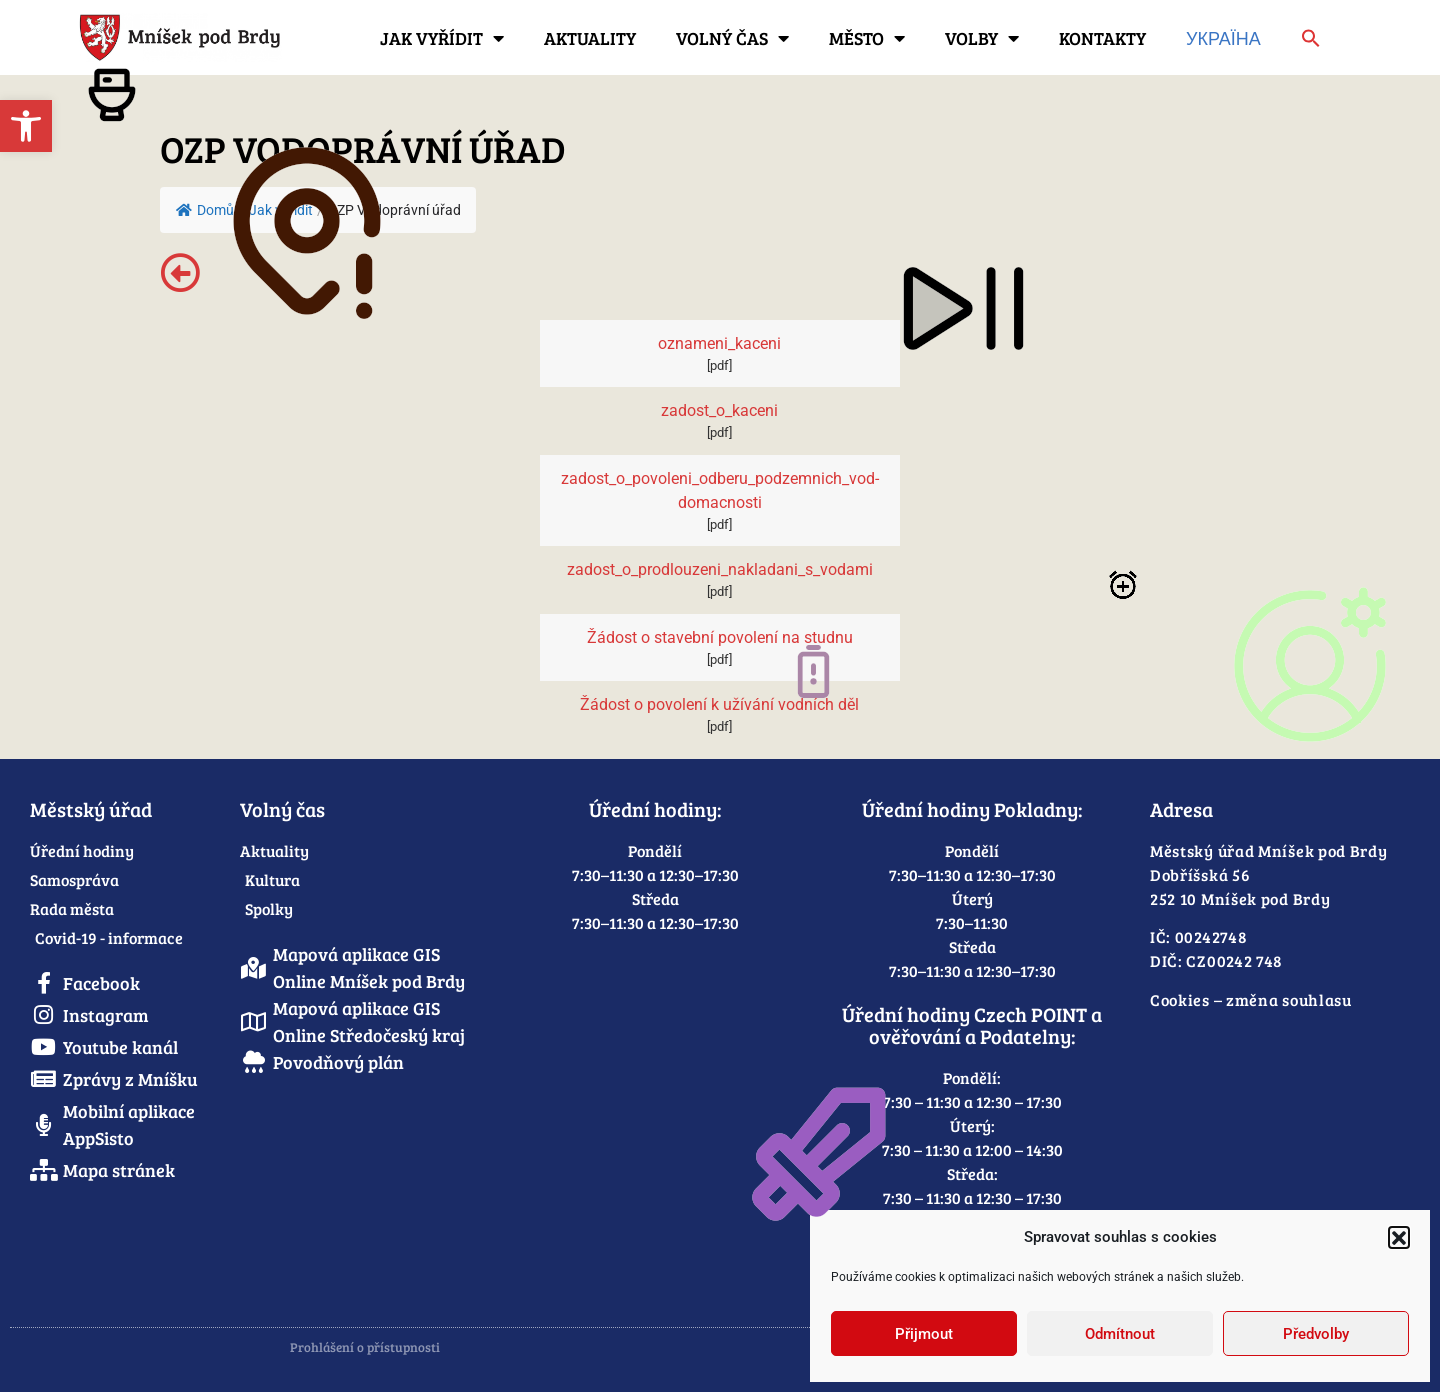  What do you see at coordinates (963, 308) in the screenshot?
I see `toggle between play and pause for media playback` at bounding box center [963, 308].